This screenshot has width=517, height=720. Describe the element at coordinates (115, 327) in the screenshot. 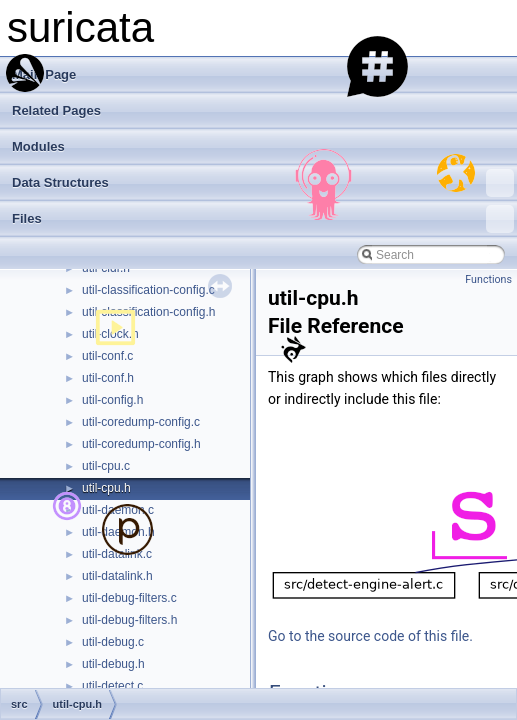

I see `play a video or movie` at that location.